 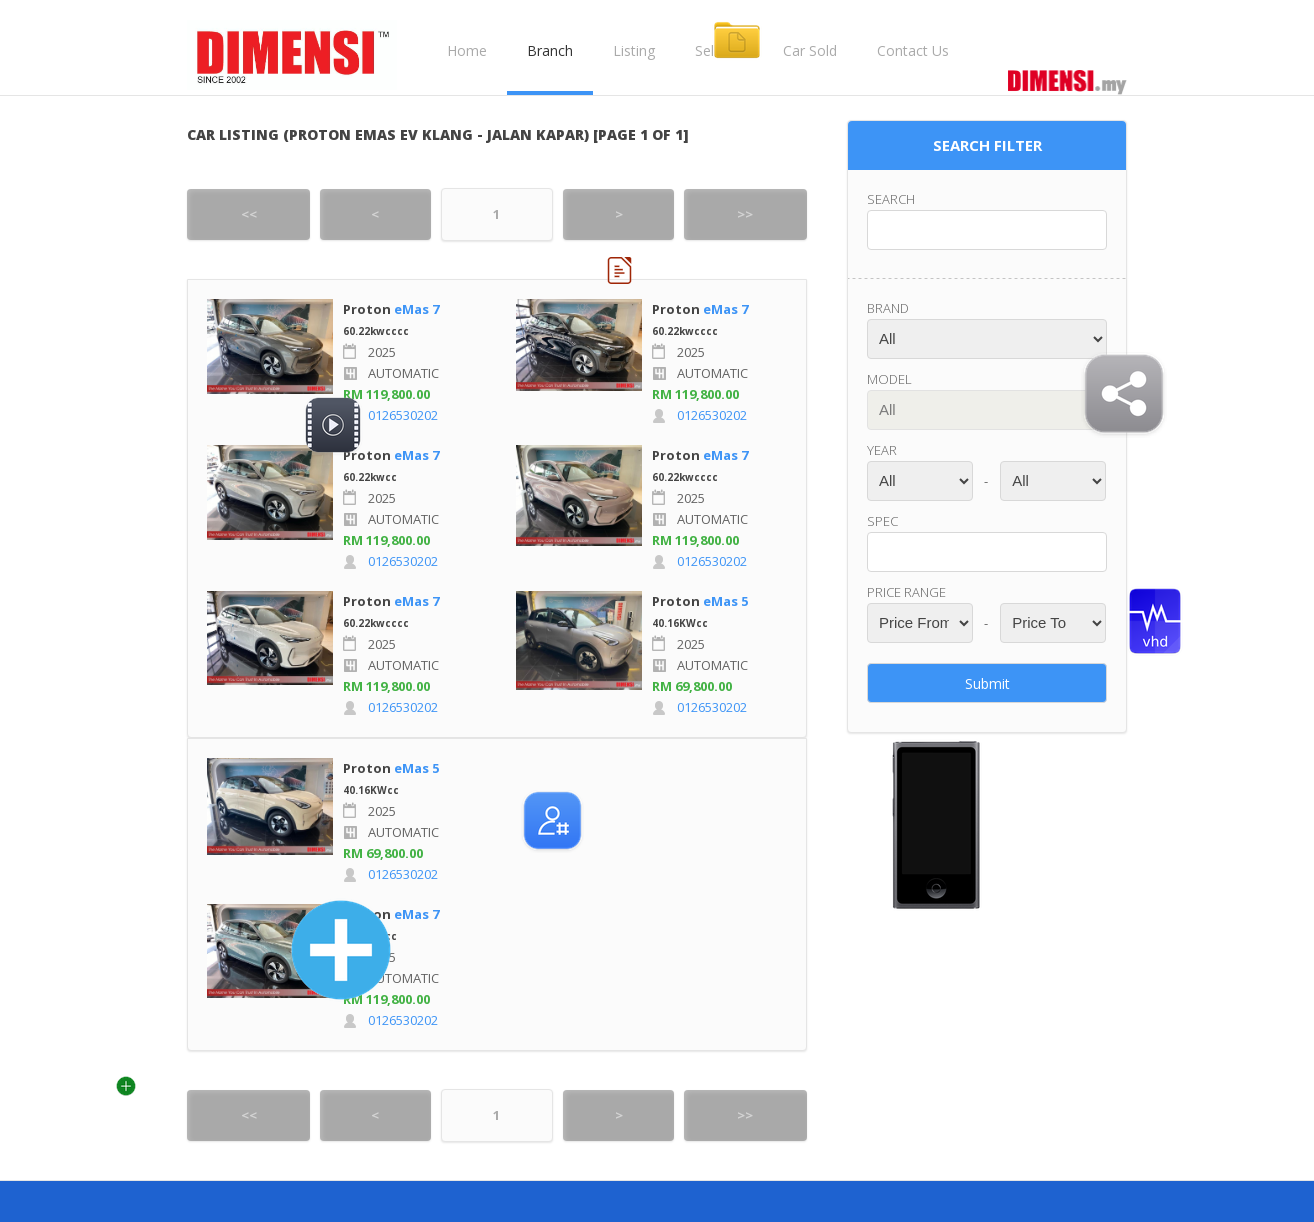 What do you see at coordinates (1124, 395) in the screenshot?
I see `access sharing and network preferences` at bounding box center [1124, 395].